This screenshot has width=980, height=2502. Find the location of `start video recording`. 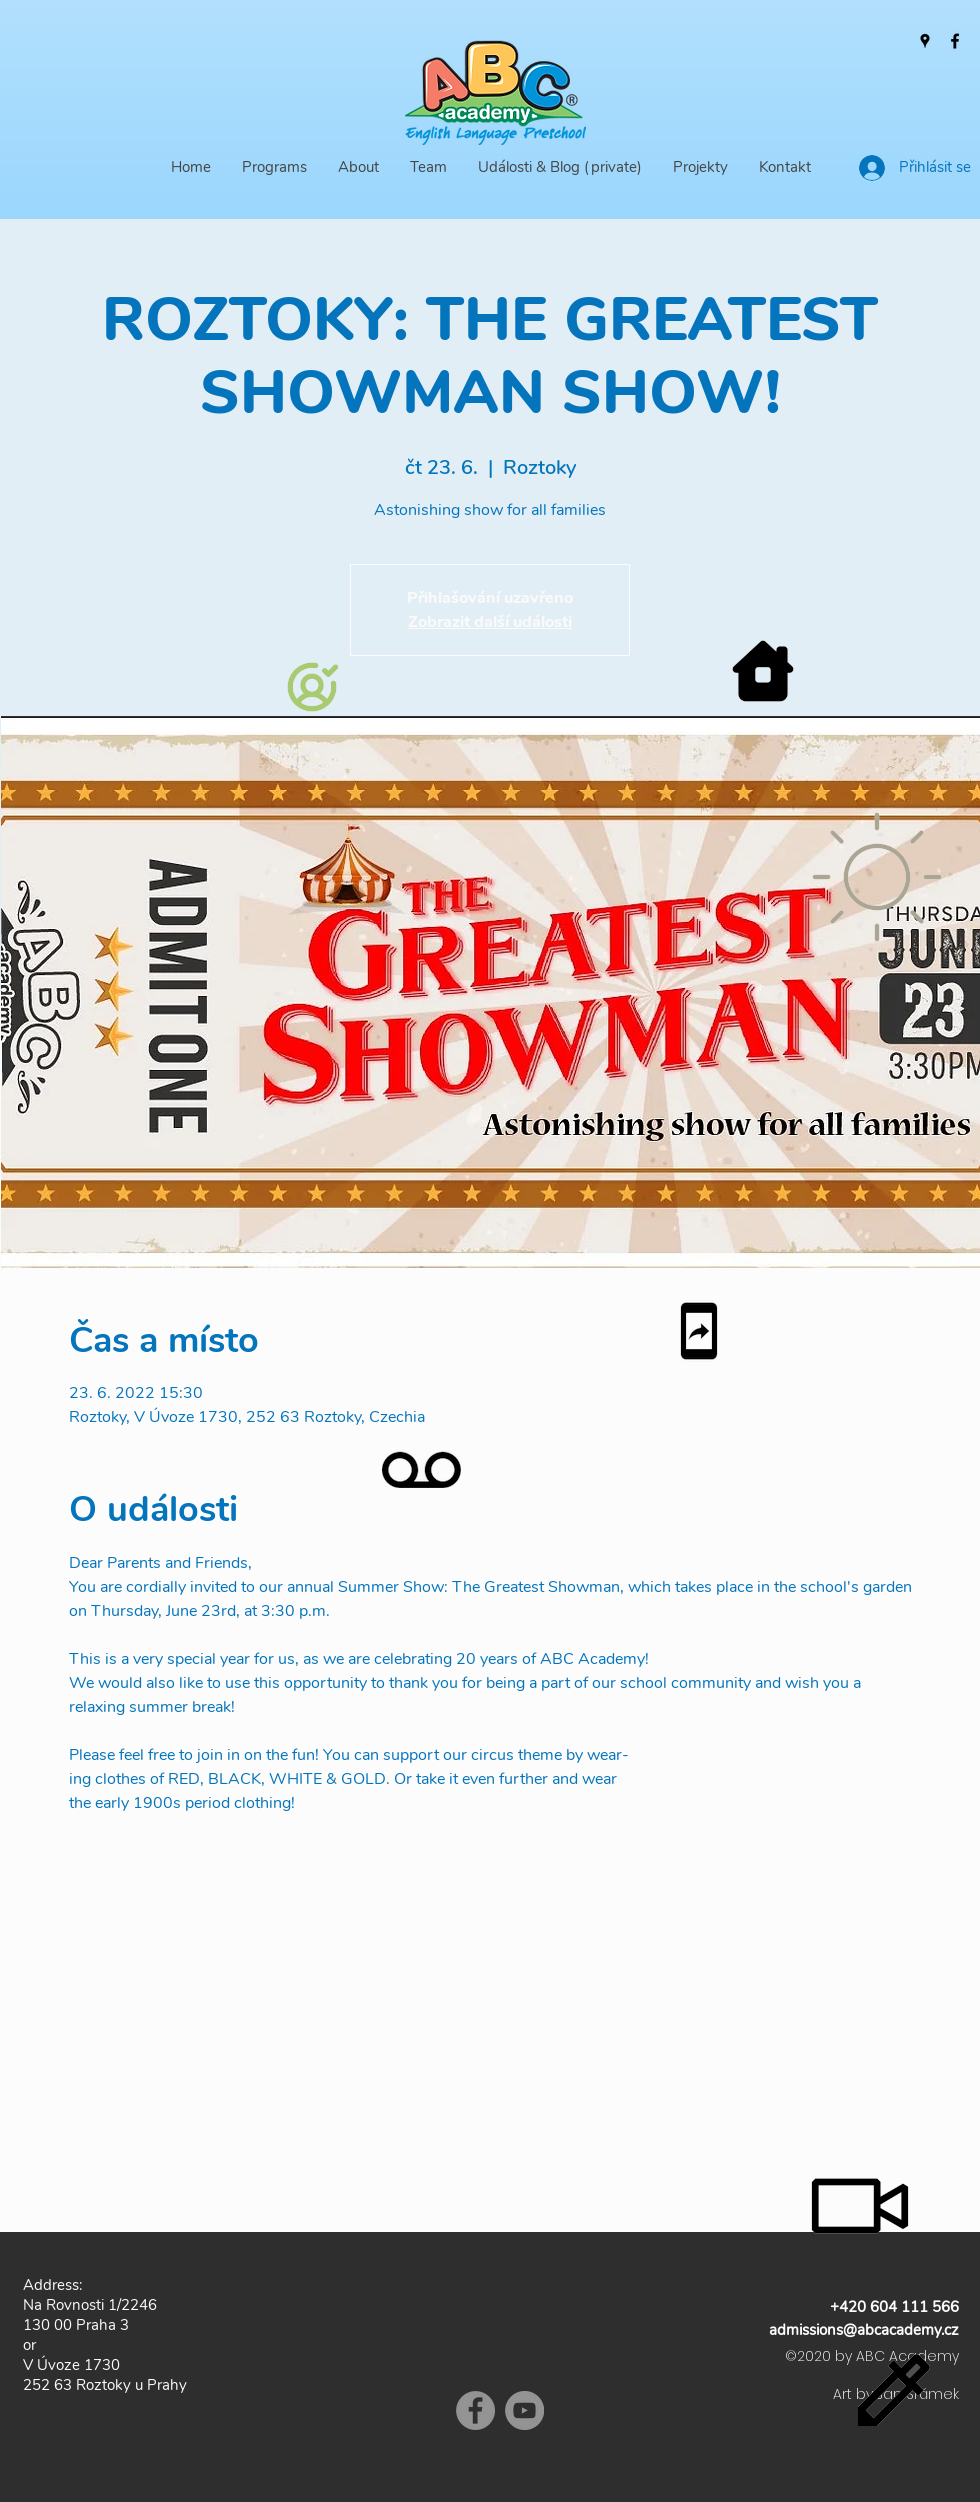

start video recording is located at coordinates (860, 2206).